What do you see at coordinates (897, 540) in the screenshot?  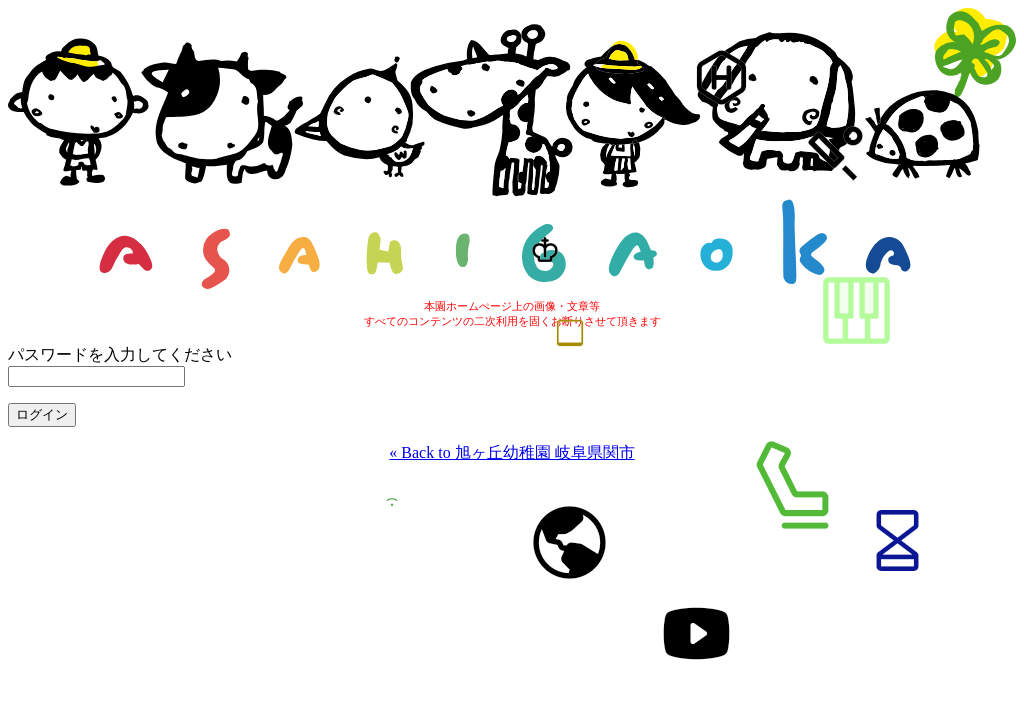 I see `indicates time is running low` at bounding box center [897, 540].